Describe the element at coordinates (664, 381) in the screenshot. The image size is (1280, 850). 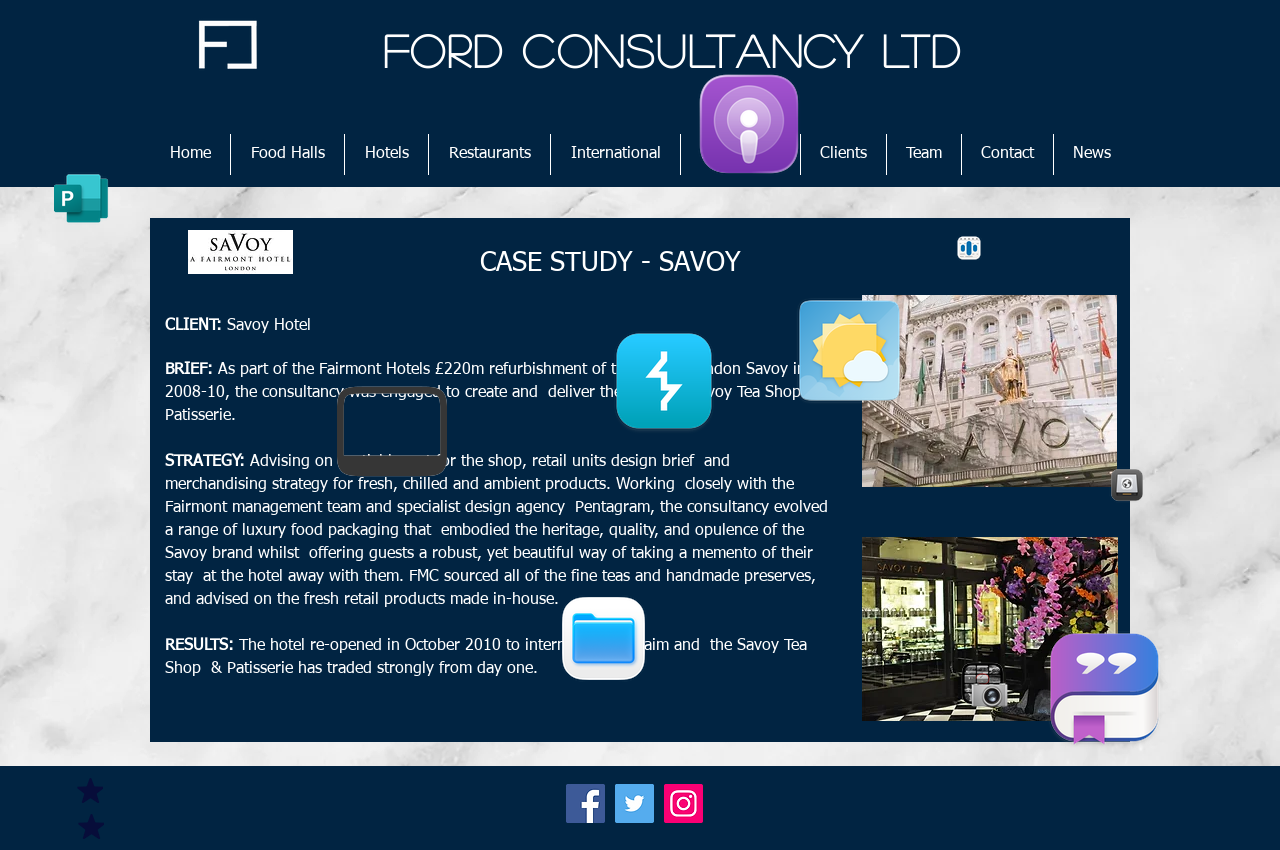
I see `open burp suite application` at that location.